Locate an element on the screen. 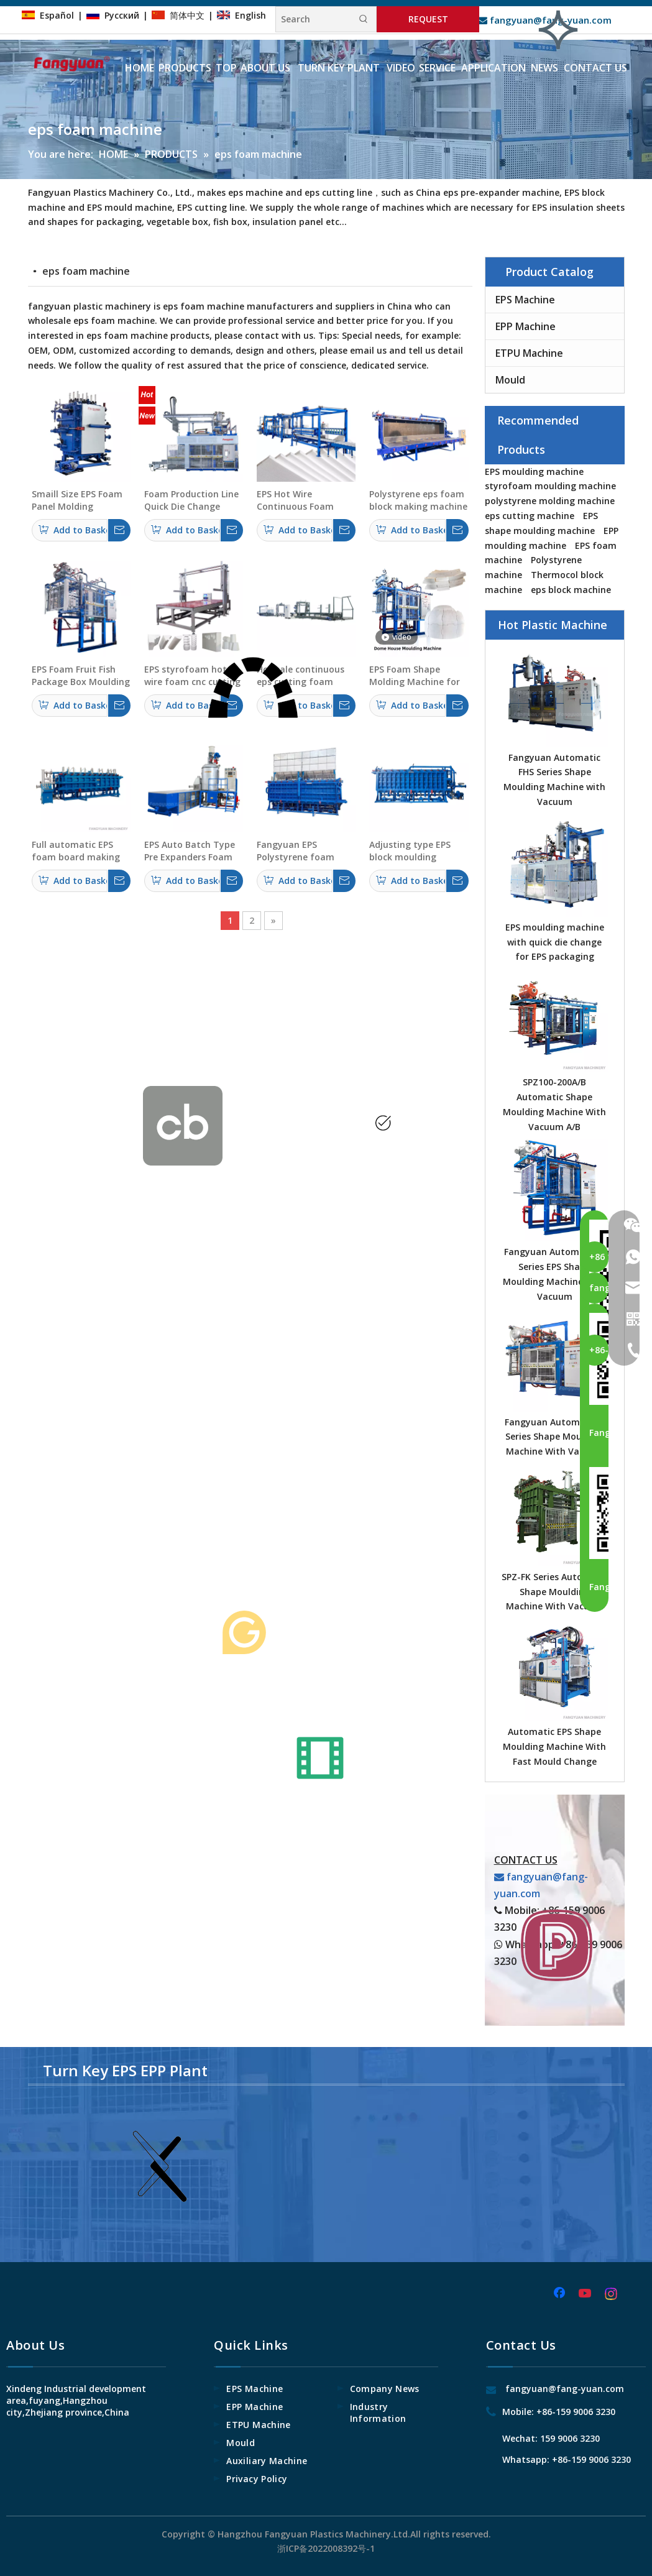 This screenshot has width=652, height=2576. access video or film content is located at coordinates (320, 1758).